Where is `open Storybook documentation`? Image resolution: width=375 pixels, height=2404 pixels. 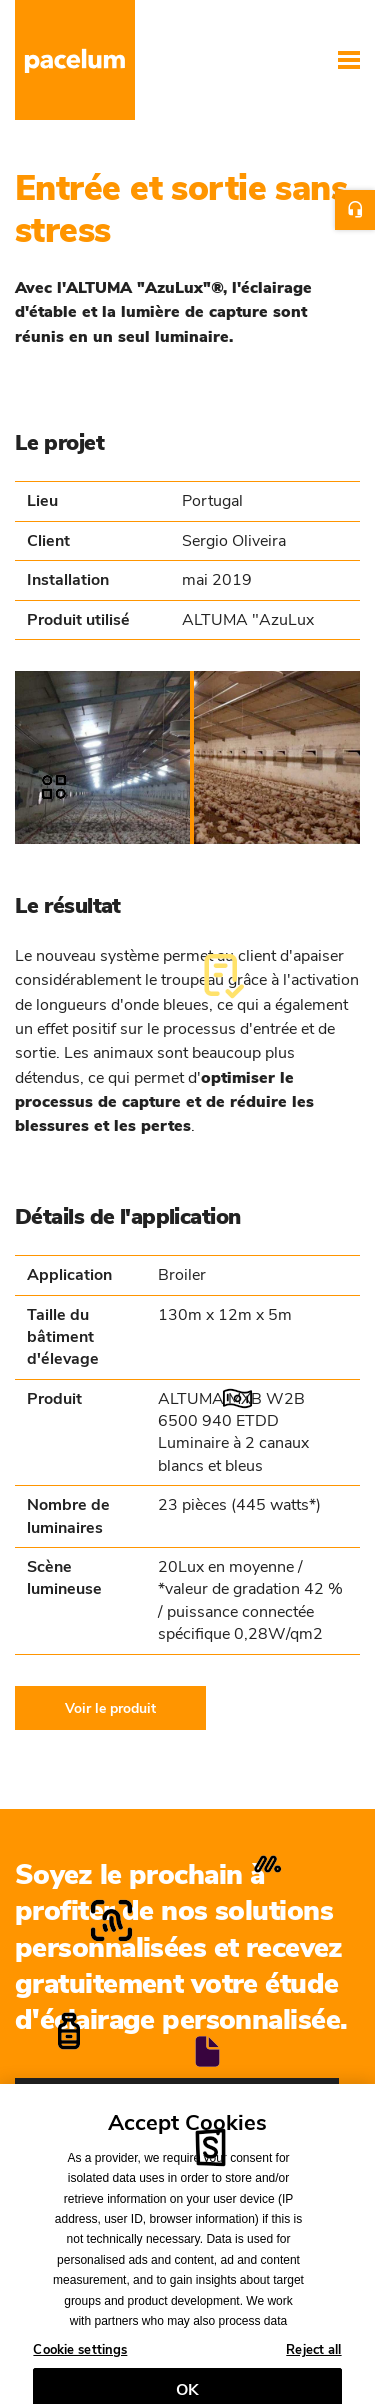 open Storybook documentation is located at coordinates (210, 2147).